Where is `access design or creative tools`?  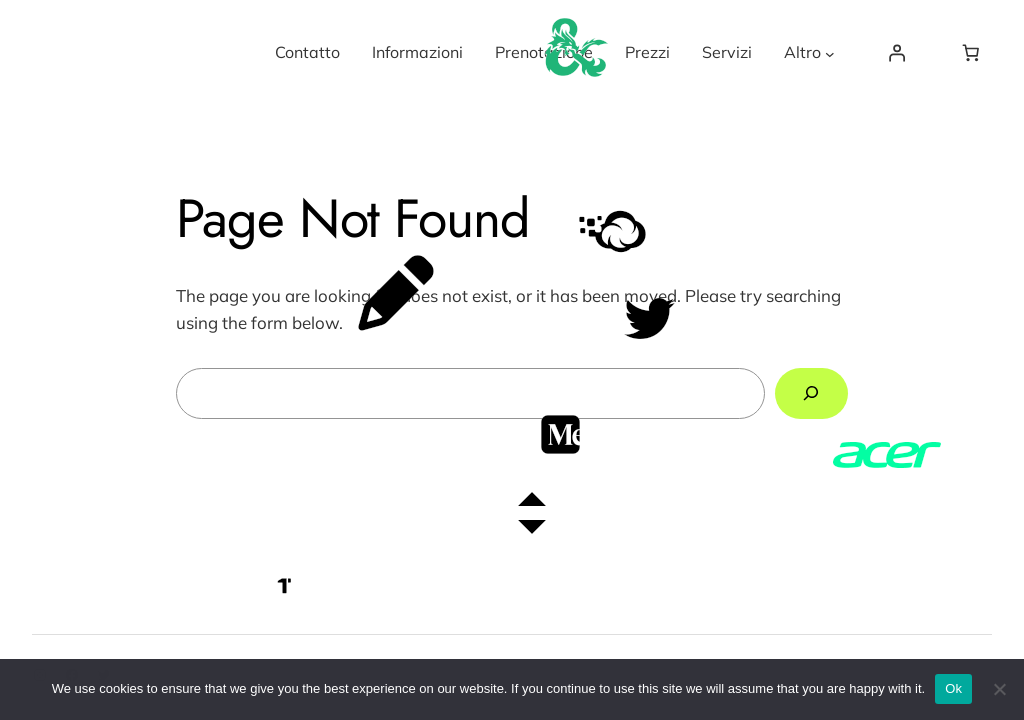 access design or creative tools is located at coordinates (284, 585).